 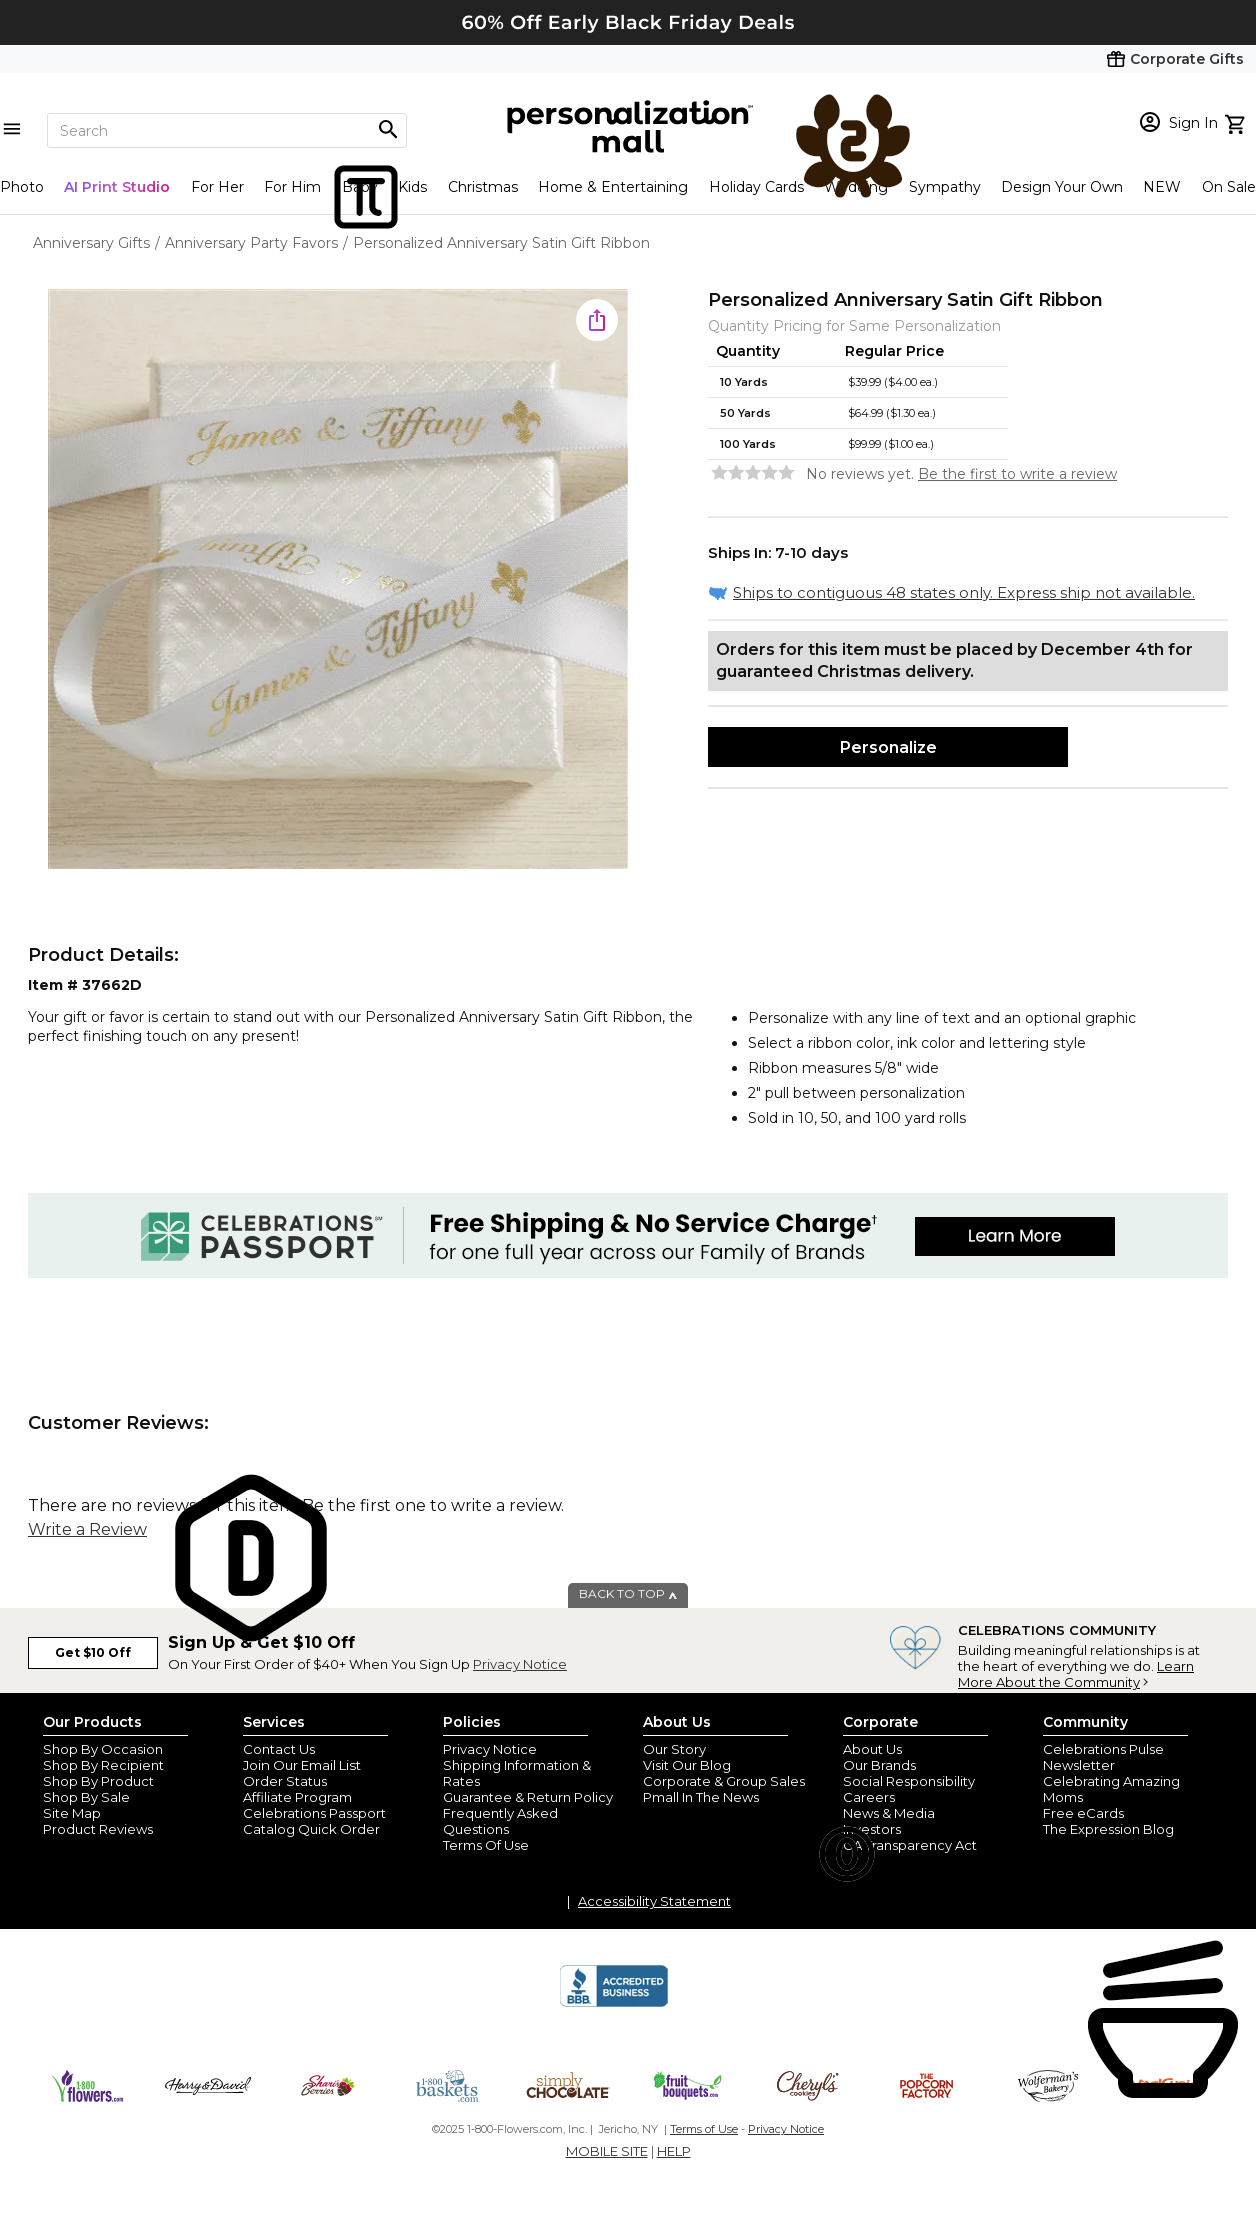 I want to click on access mathematical constants or formulas, so click(x=366, y=197).